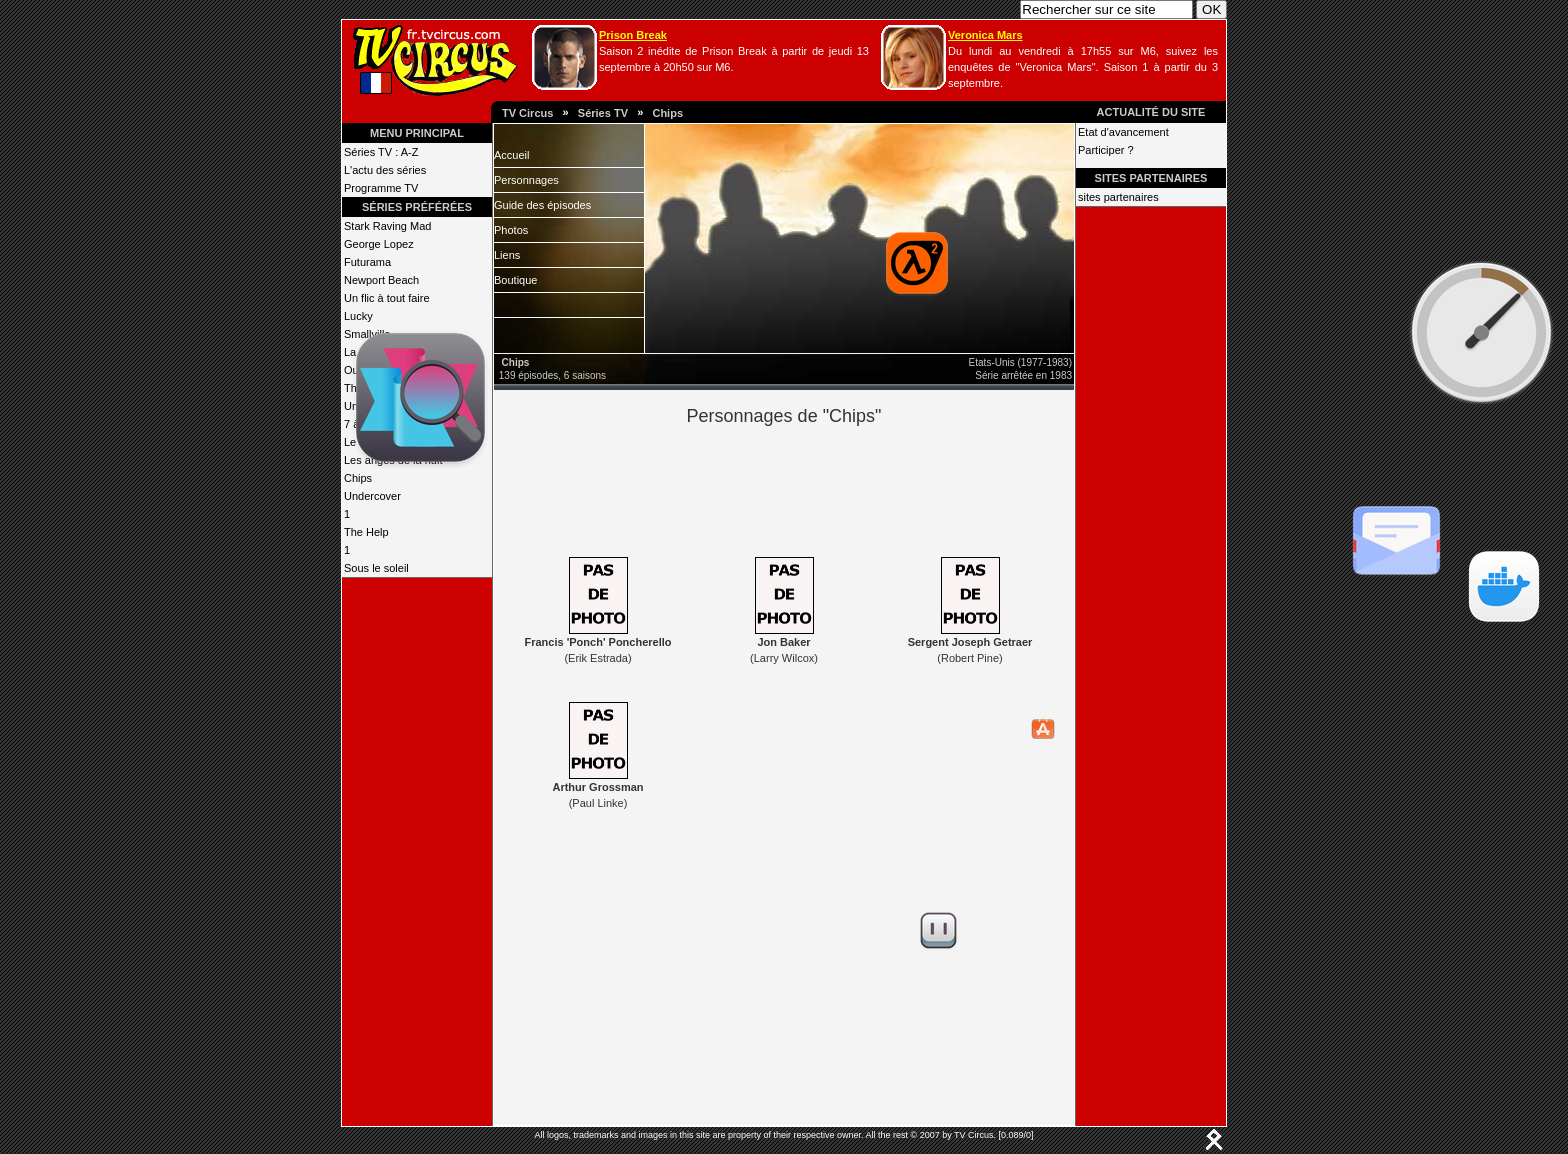 This screenshot has width=1568, height=1154. What do you see at coordinates (938, 930) in the screenshot?
I see `open aseprite pixel art editor` at bounding box center [938, 930].